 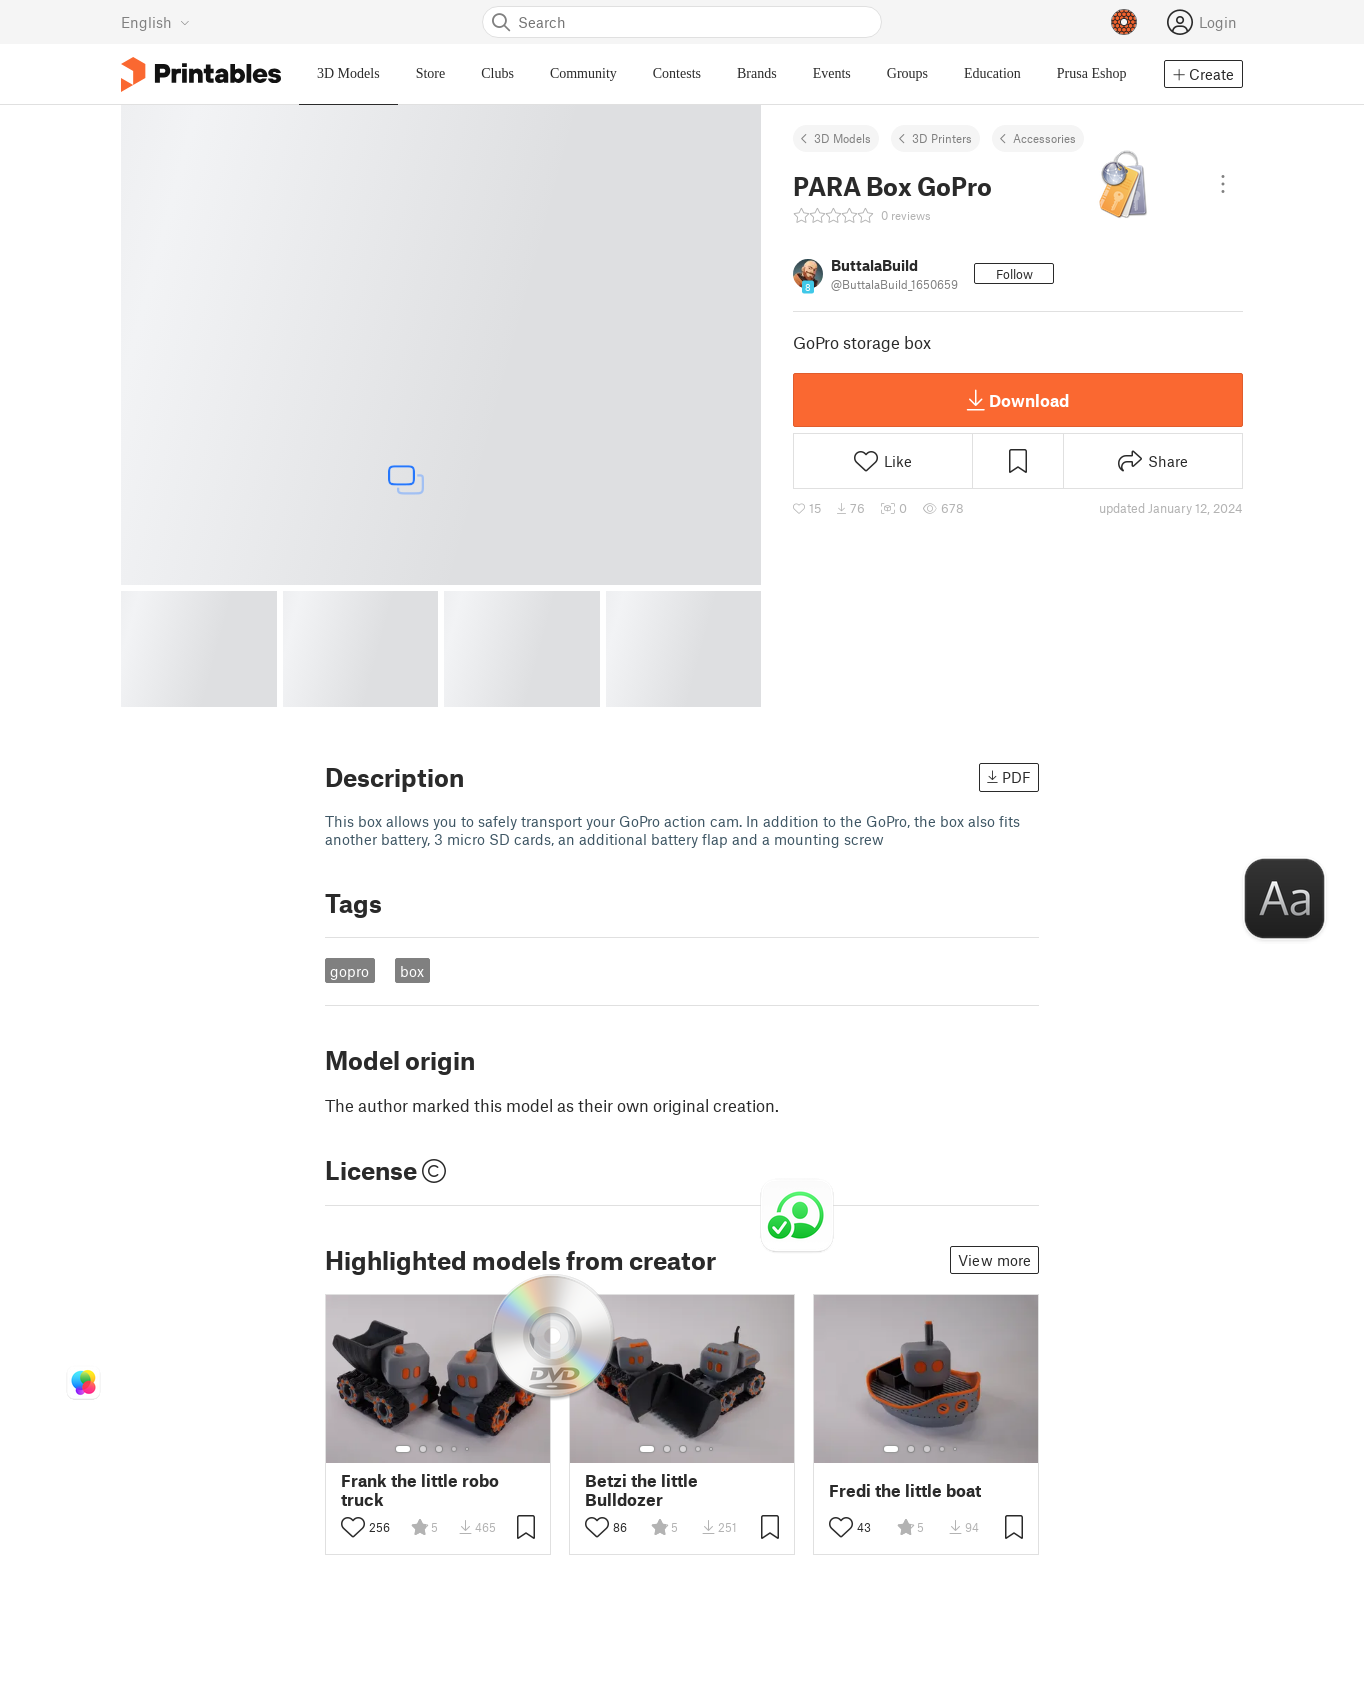 I want to click on collaboration or screen sharing request approved, so click(x=797, y=1215).